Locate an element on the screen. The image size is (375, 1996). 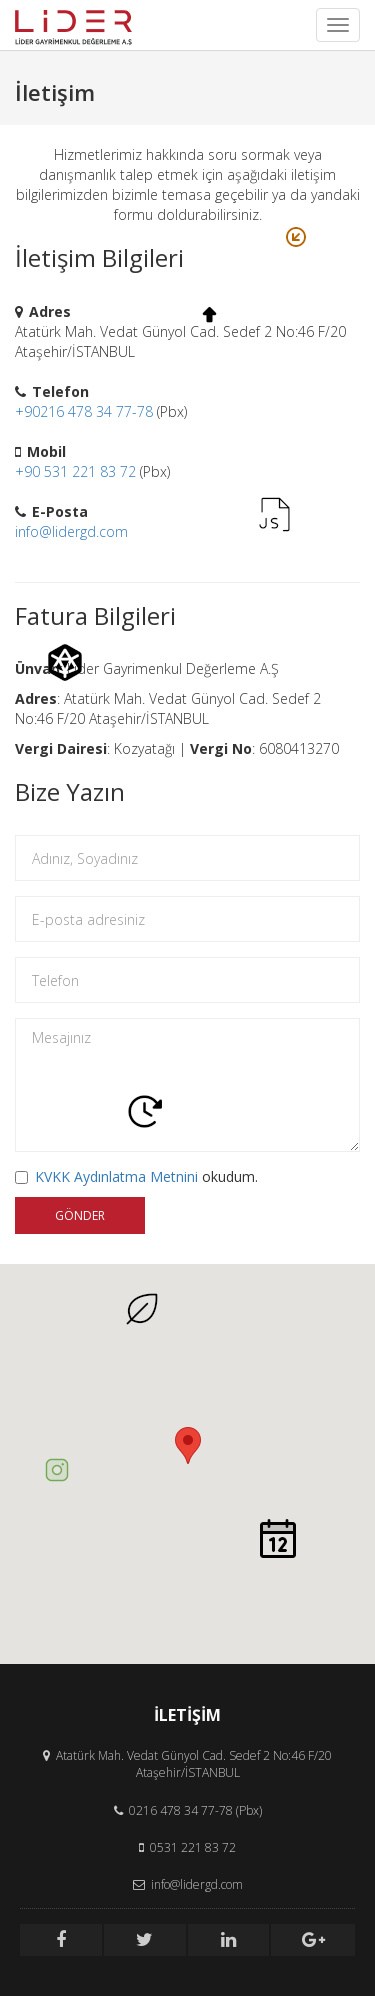
navigate to previous content or go back is located at coordinates (296, 237).